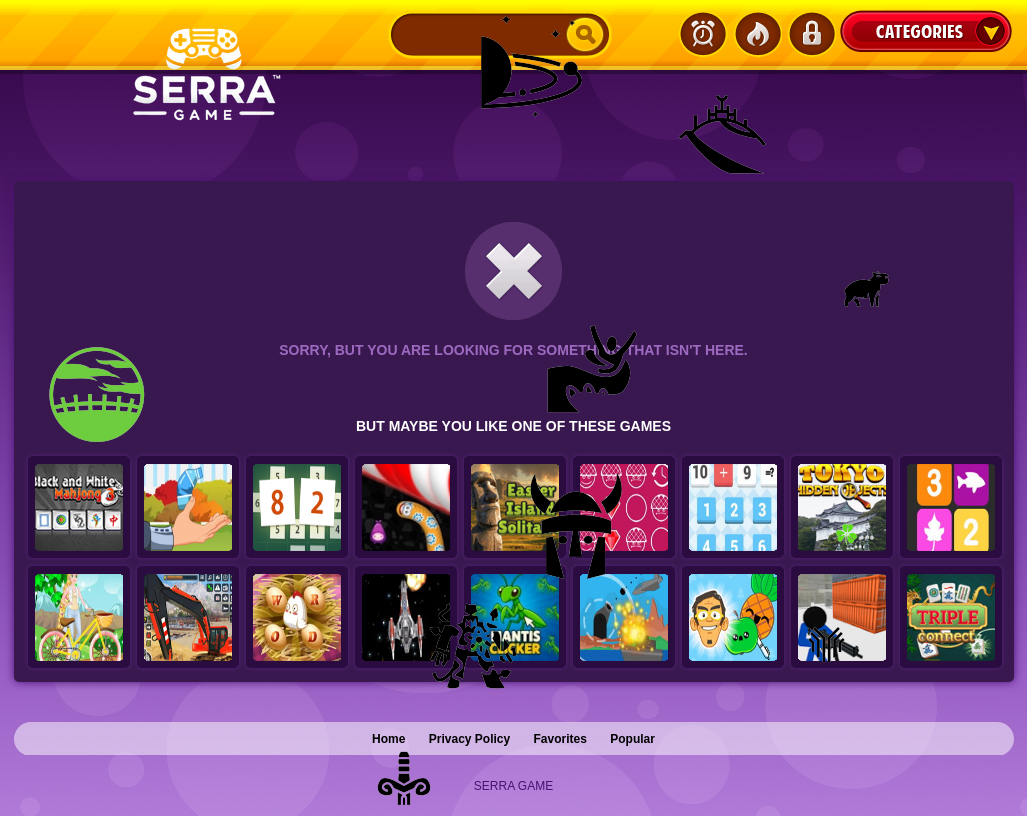 The height and width of the screenshot is (816, 1027). What do you see at coordinates (473, 646) in the screenshot?
I see `select shambling mound creature or enemy type` at bounding box center [473, 646].